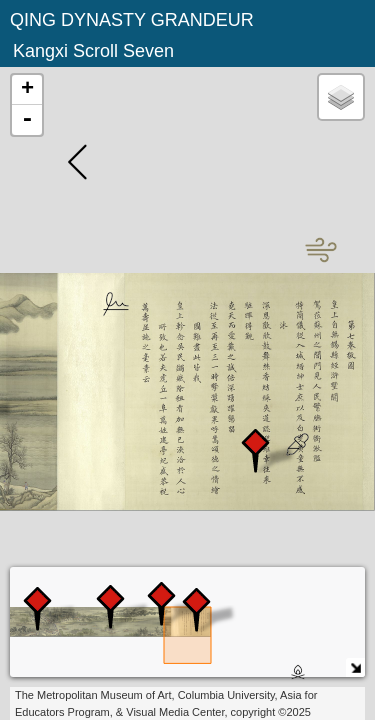 The image size is (375, 720). Describe the element at coordinates (116, 304) in the screenshot. I see `add your signature to a document` at that location.